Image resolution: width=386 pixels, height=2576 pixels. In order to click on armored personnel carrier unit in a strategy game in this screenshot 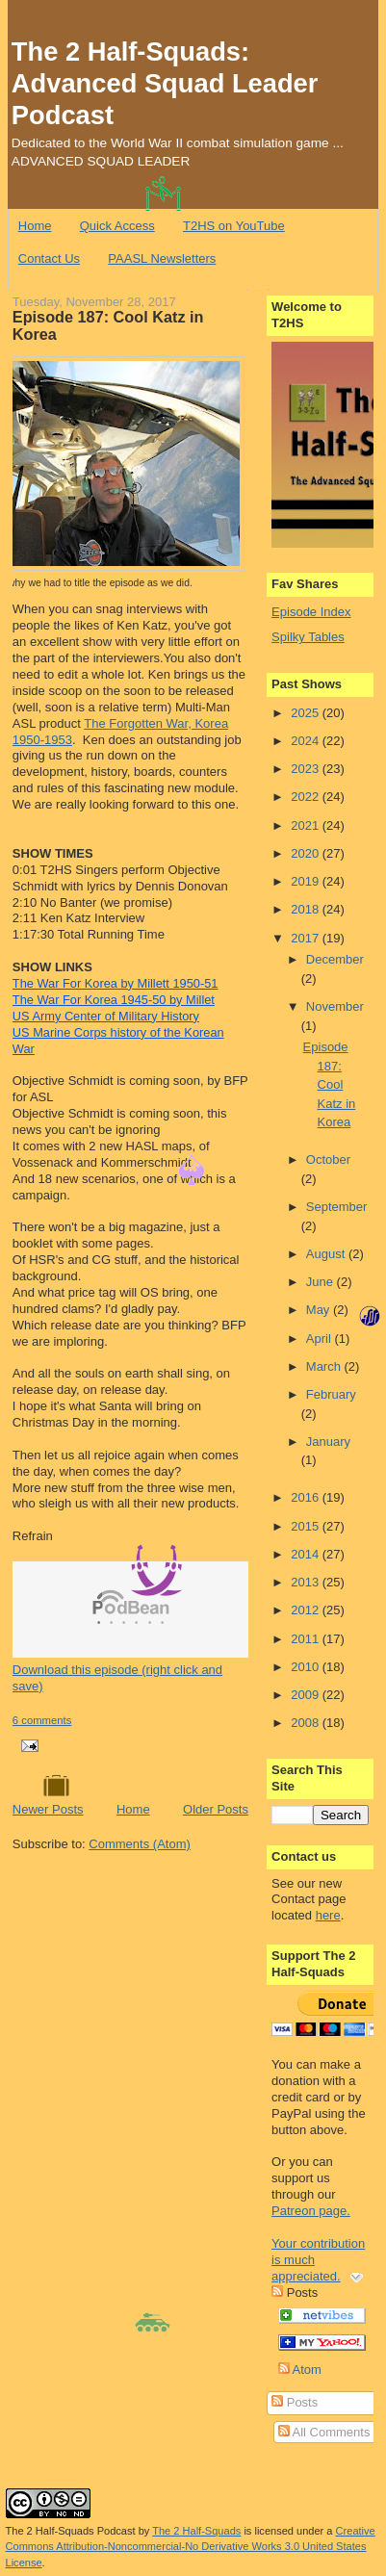, I will do `click(152, 2322)`.